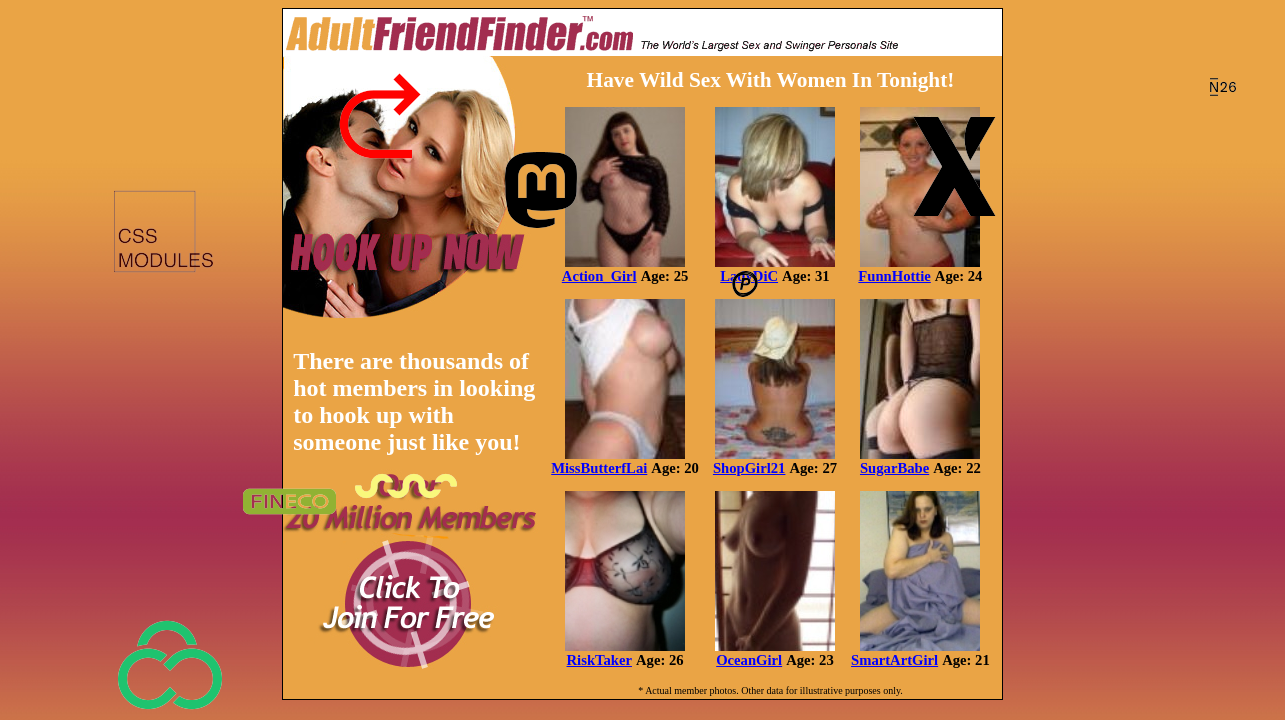  I want to click on open the N26 banking app, so click(1223, 87).